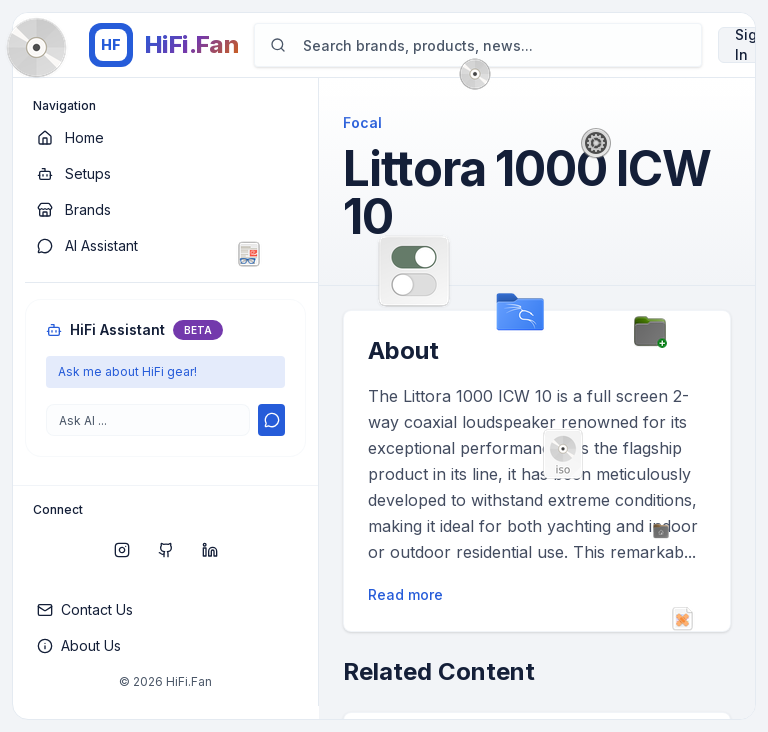 This screenshot has height=732, width=768. I want to click on access your home folder, so click(661, 531).